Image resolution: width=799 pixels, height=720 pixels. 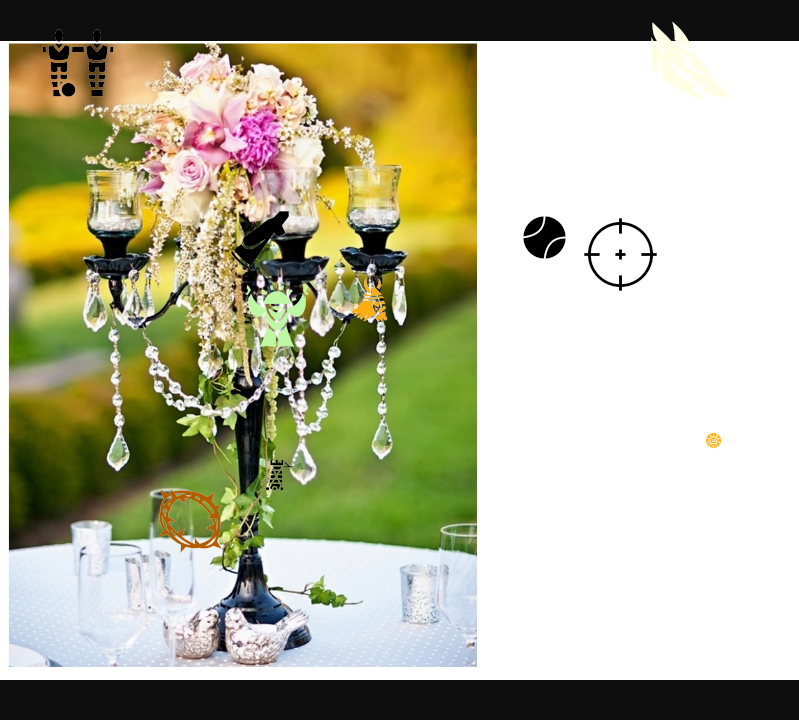 I want to click on select direwolf as character or faction, so click(x=691, y=61).